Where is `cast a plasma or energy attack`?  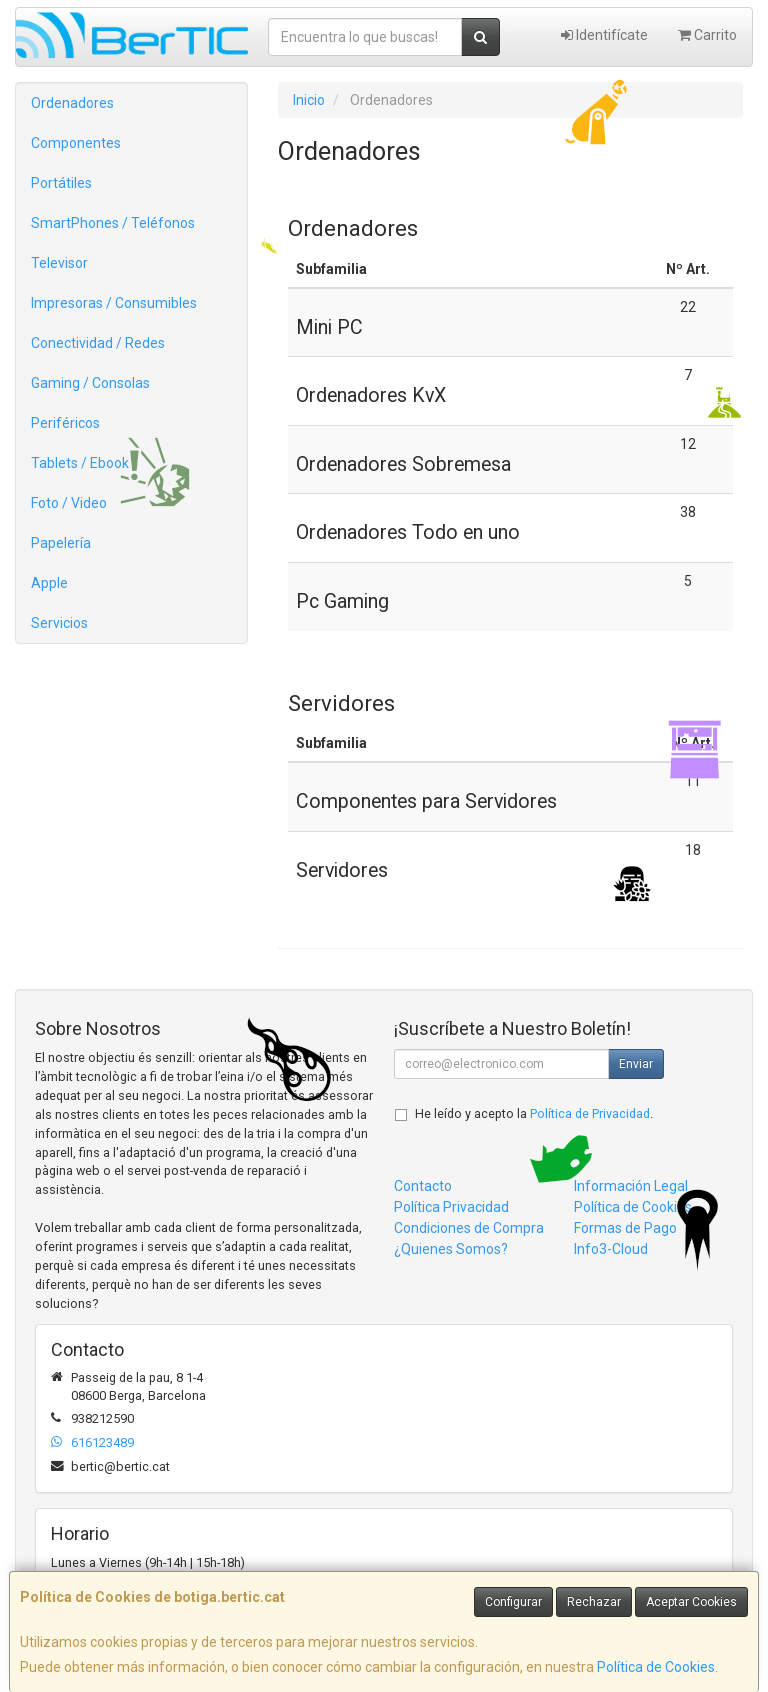
cast a plasma or energy attack is located at coordinates (289, 1059).